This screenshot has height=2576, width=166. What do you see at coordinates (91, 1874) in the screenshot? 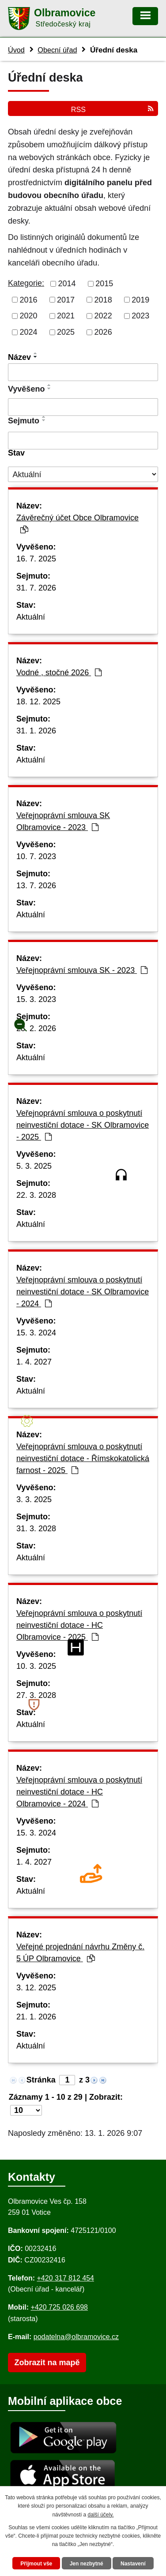
I see `upload or send from your device` at bounding box center [91, 1874].